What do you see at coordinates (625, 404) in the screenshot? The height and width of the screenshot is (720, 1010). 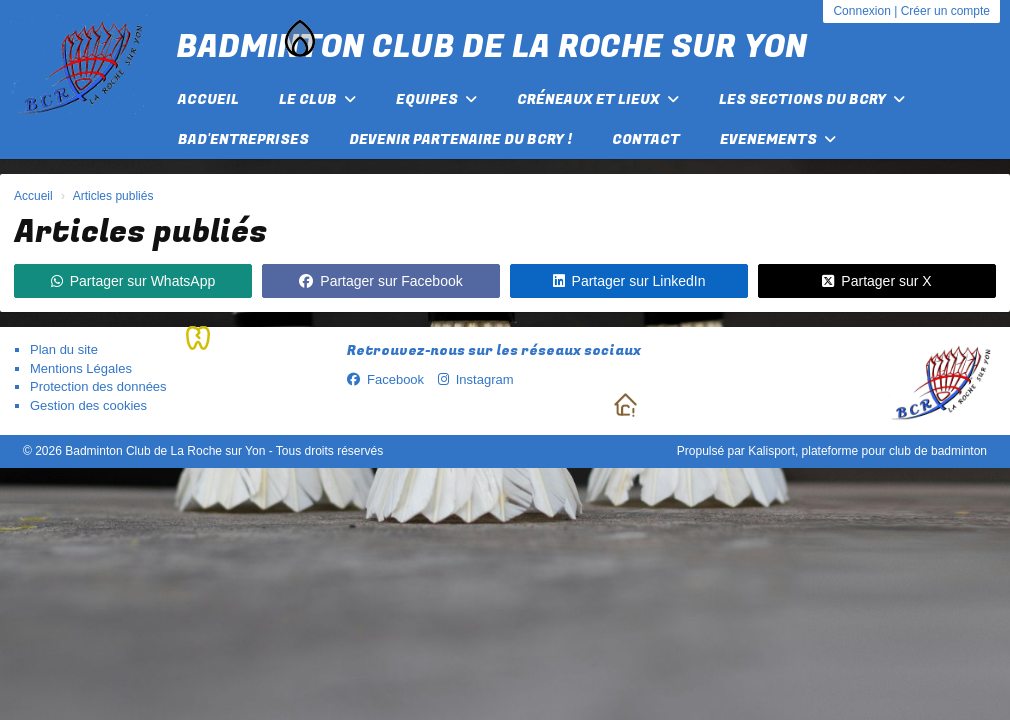 I see `home alert or warning notification` at bounding box center [625, 404].